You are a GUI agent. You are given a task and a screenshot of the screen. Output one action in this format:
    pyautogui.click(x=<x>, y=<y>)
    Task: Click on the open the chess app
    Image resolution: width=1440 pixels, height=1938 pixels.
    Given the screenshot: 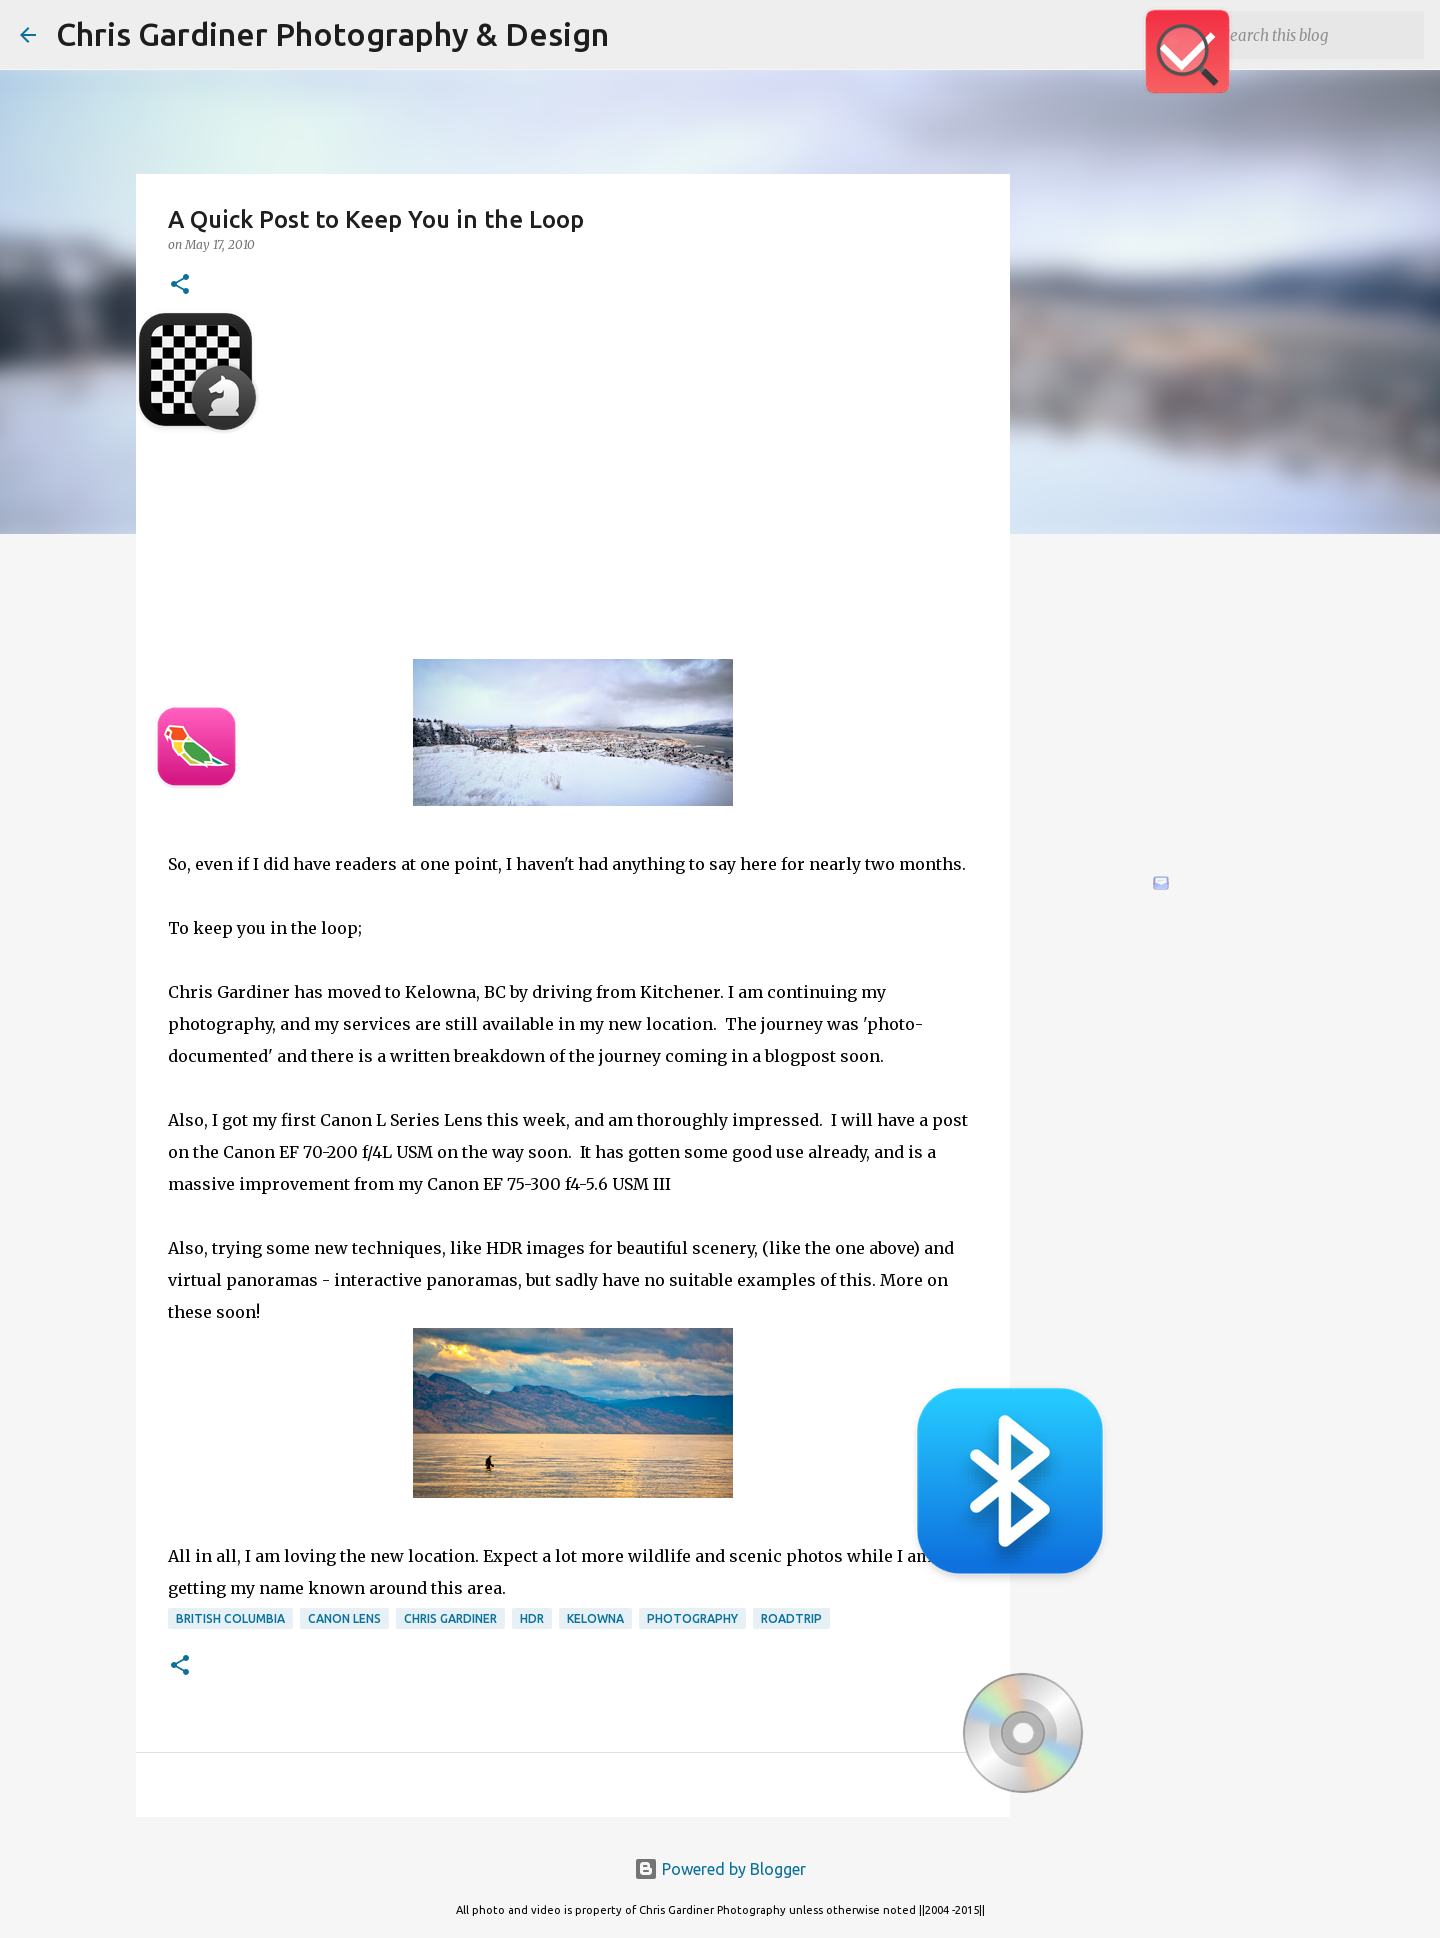 What is the action you would take?
    pyautogui.click(x=195, y=369)
    